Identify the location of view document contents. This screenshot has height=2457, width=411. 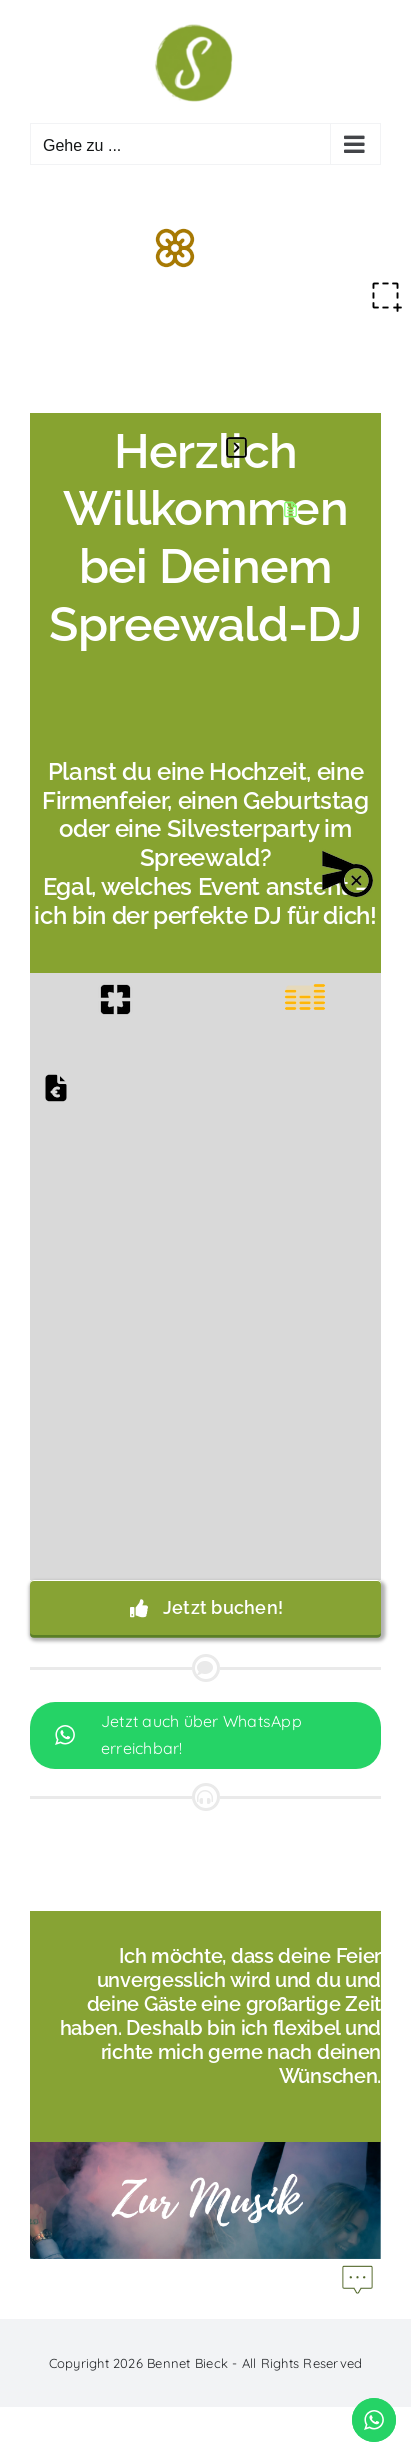
(290, 509).